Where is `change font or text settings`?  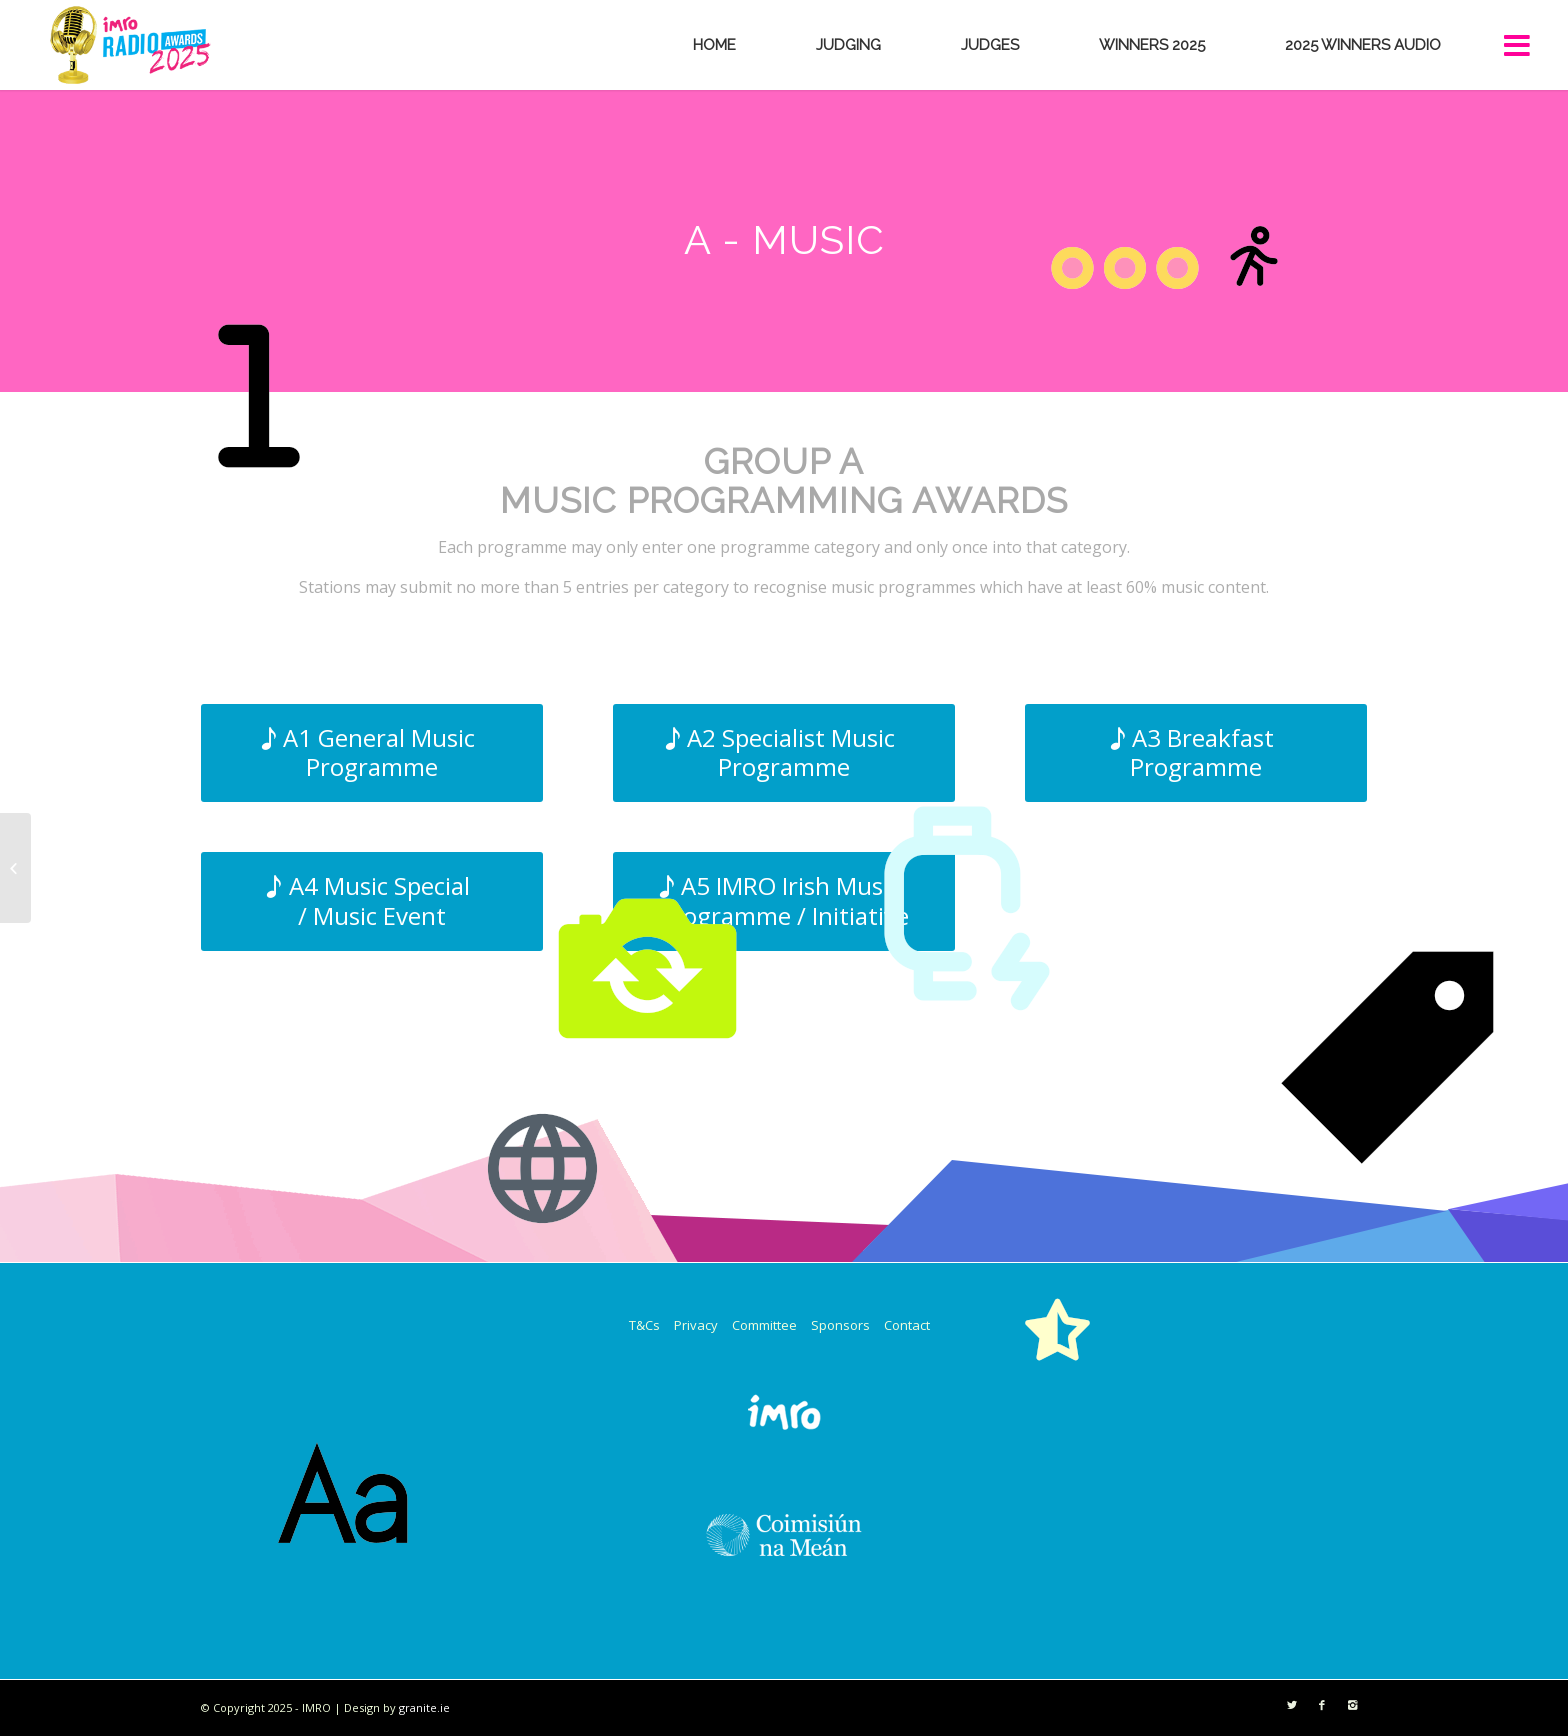
change font or text settings is located at coordinates (343, 1496).